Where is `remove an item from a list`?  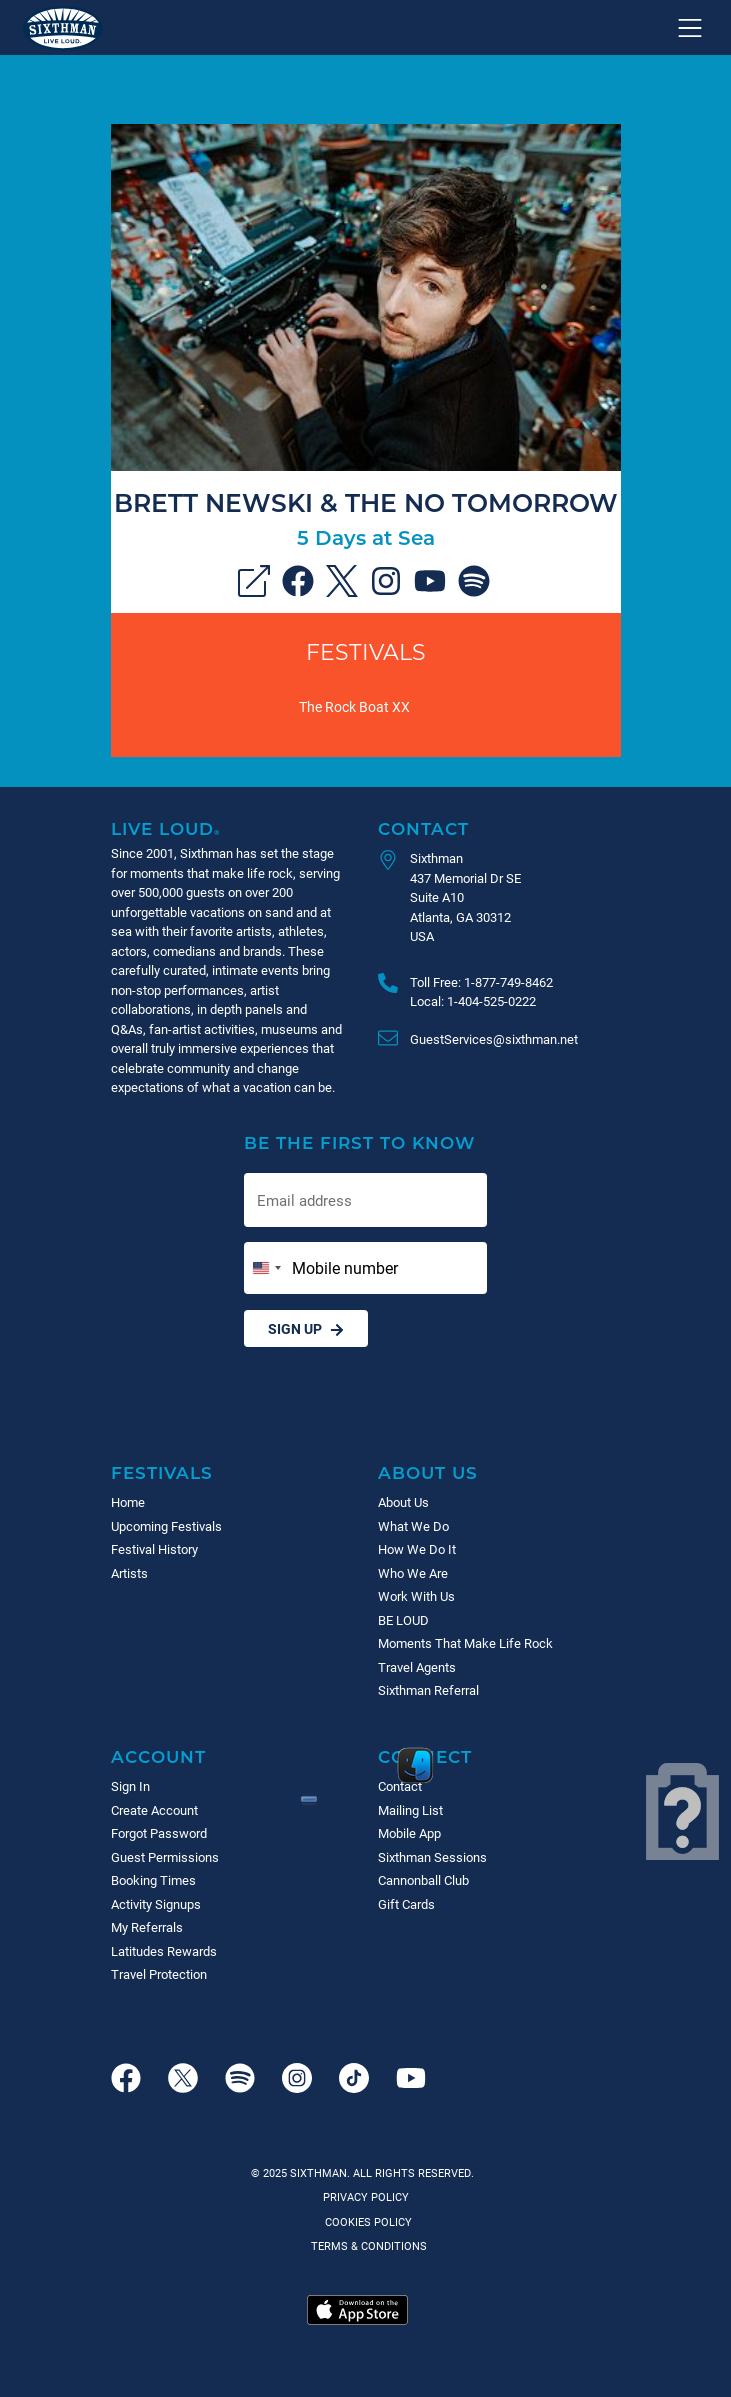
remove an item from a list is located at coordinates (308, 1799).